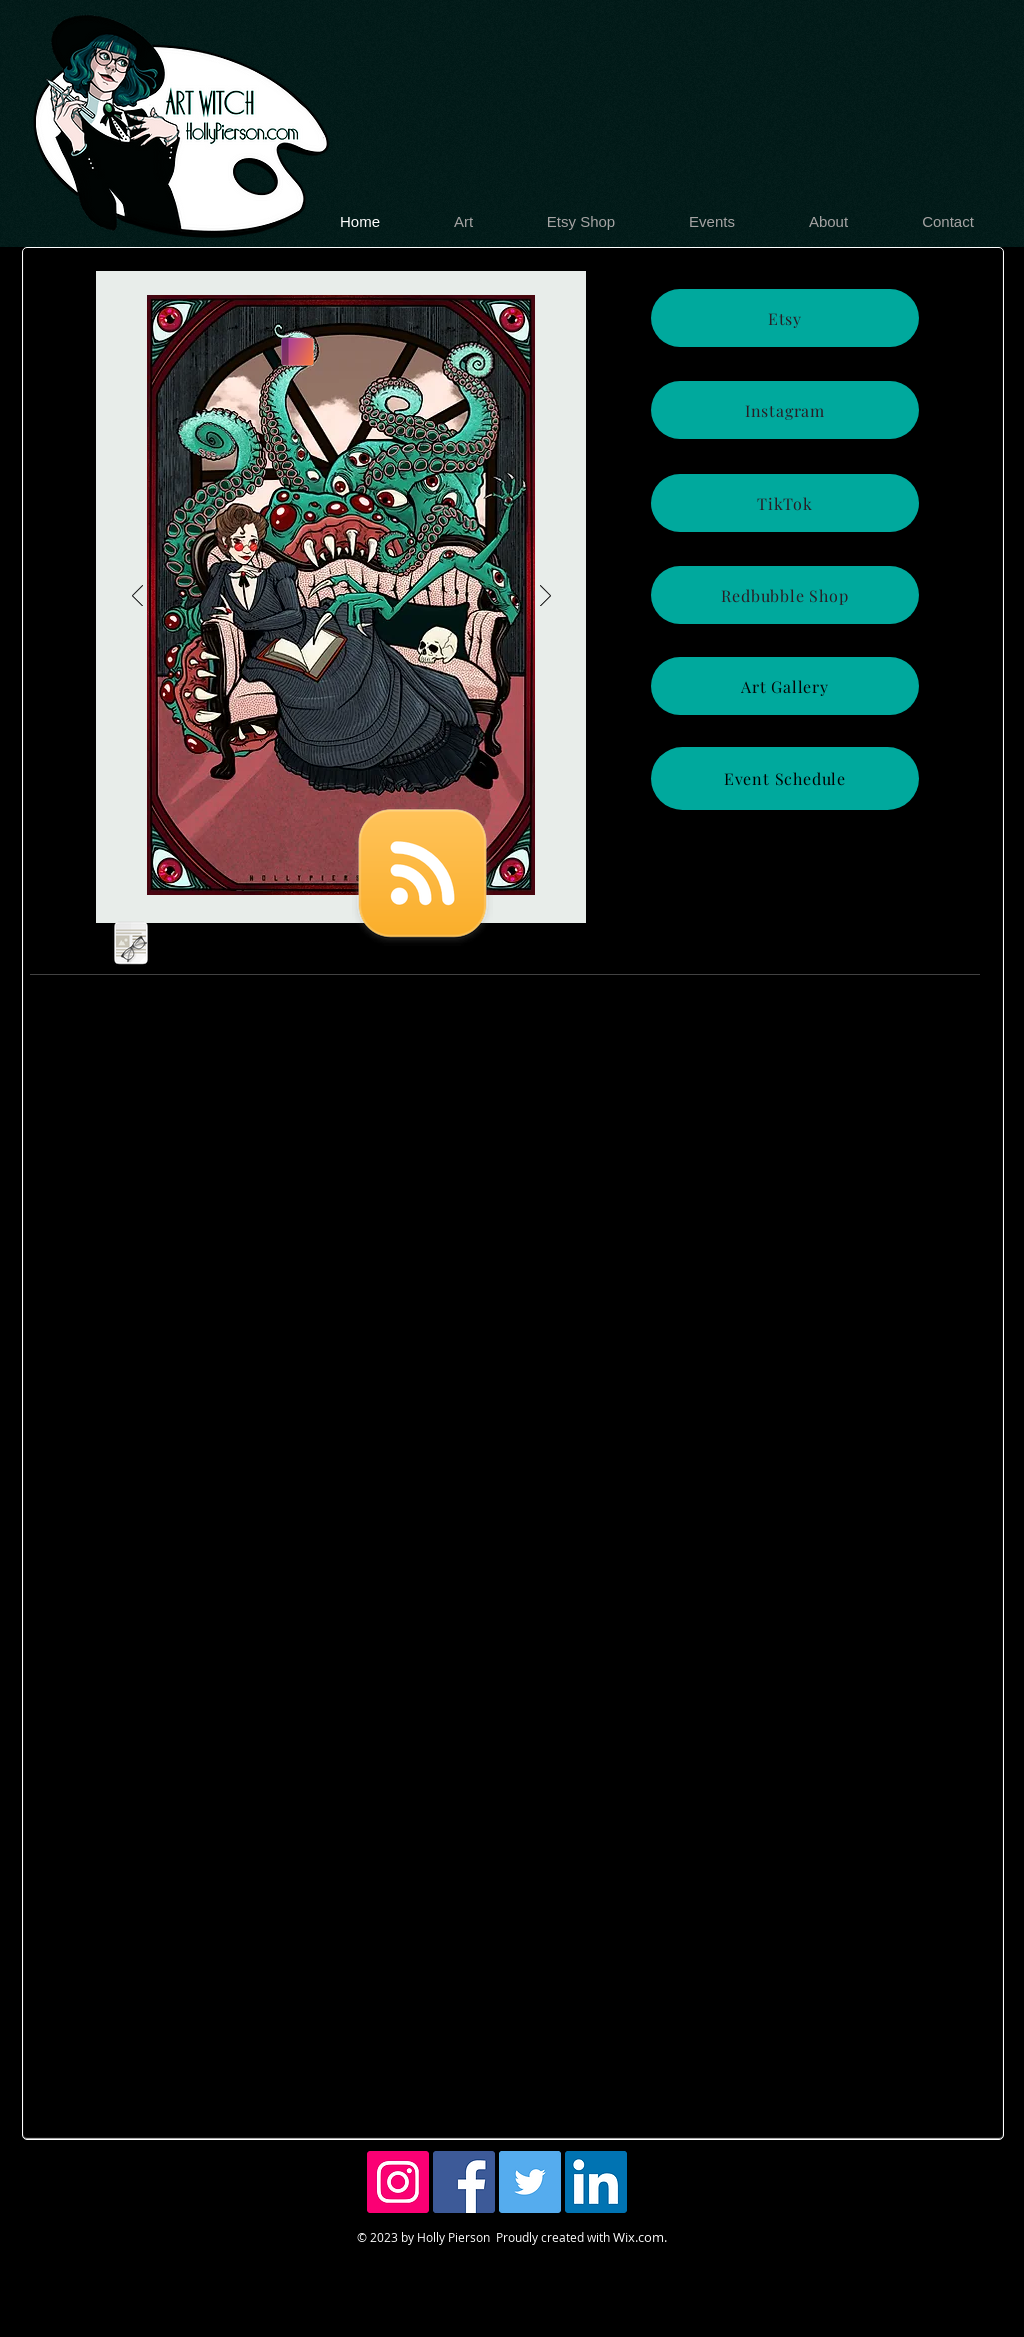 This screenshot has width=1024, height=2337. I want to click on access the desktop folder, so click(297, 350).